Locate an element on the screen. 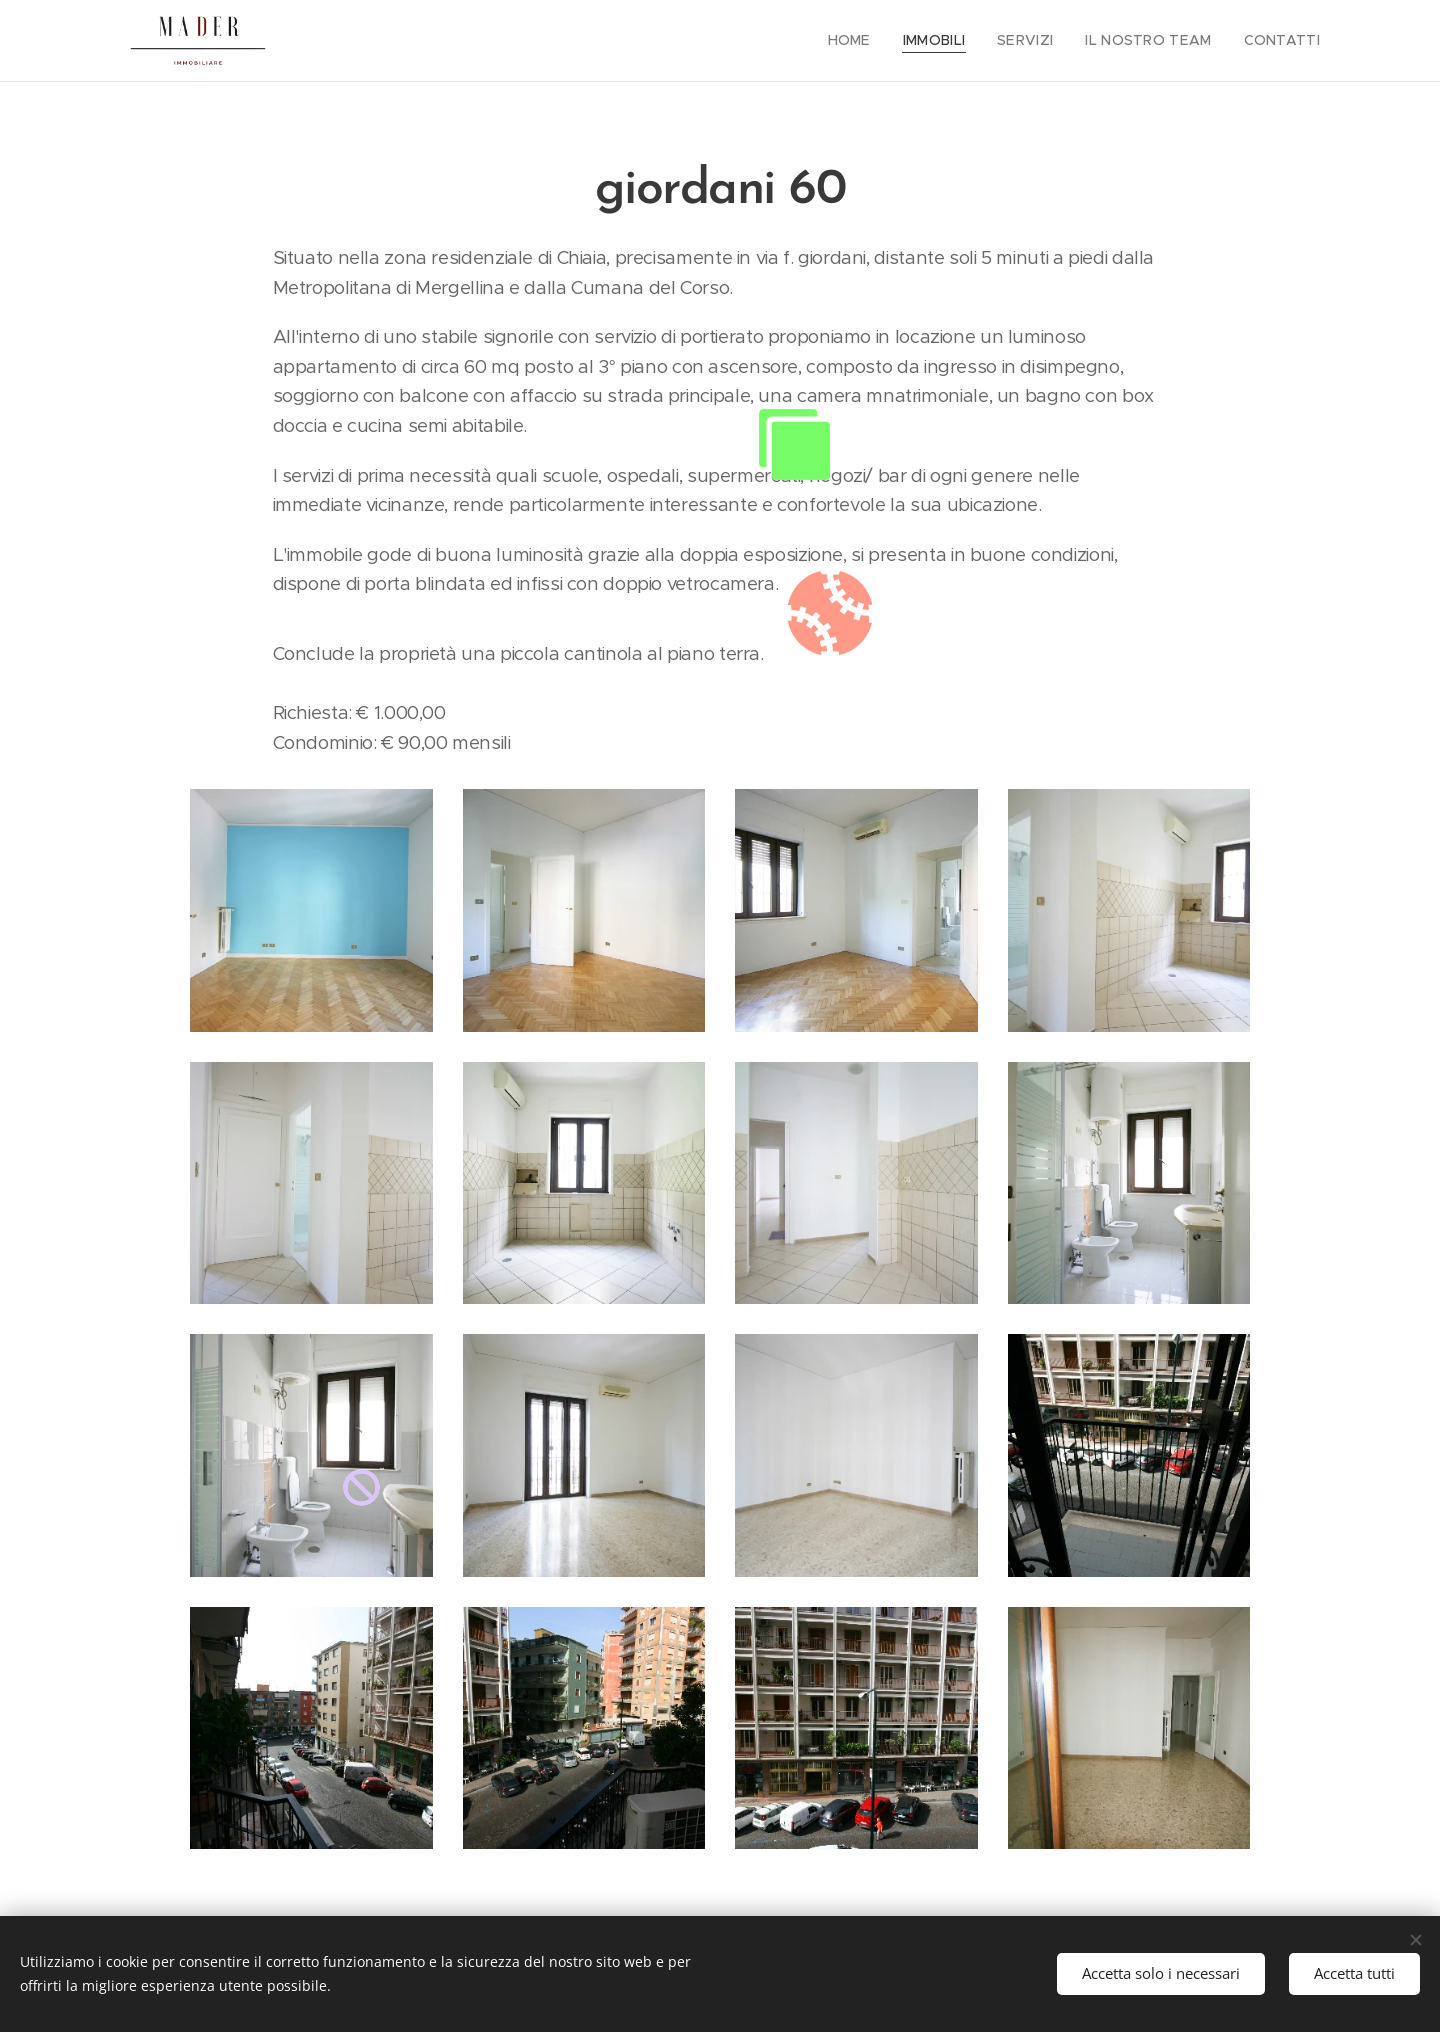  copy to clipboard is located at coordinates (794, 444).